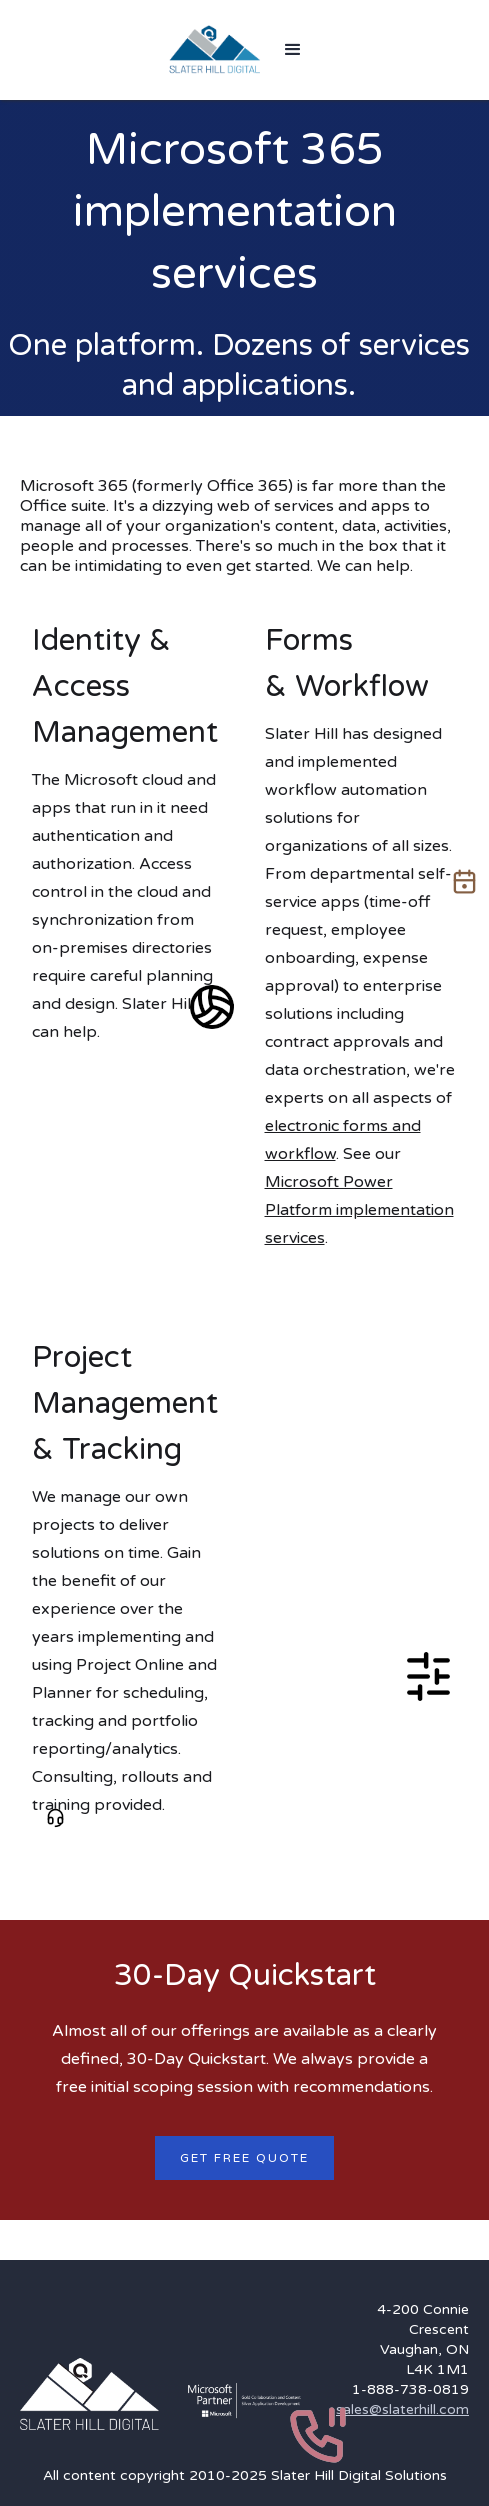 The height and width of the screenshot is (2506, 489). What do you see at coordinates (212, 1007) in the screenshot?
I see `view volleyball or beach sports activities` at bounding box center [212, 1007].